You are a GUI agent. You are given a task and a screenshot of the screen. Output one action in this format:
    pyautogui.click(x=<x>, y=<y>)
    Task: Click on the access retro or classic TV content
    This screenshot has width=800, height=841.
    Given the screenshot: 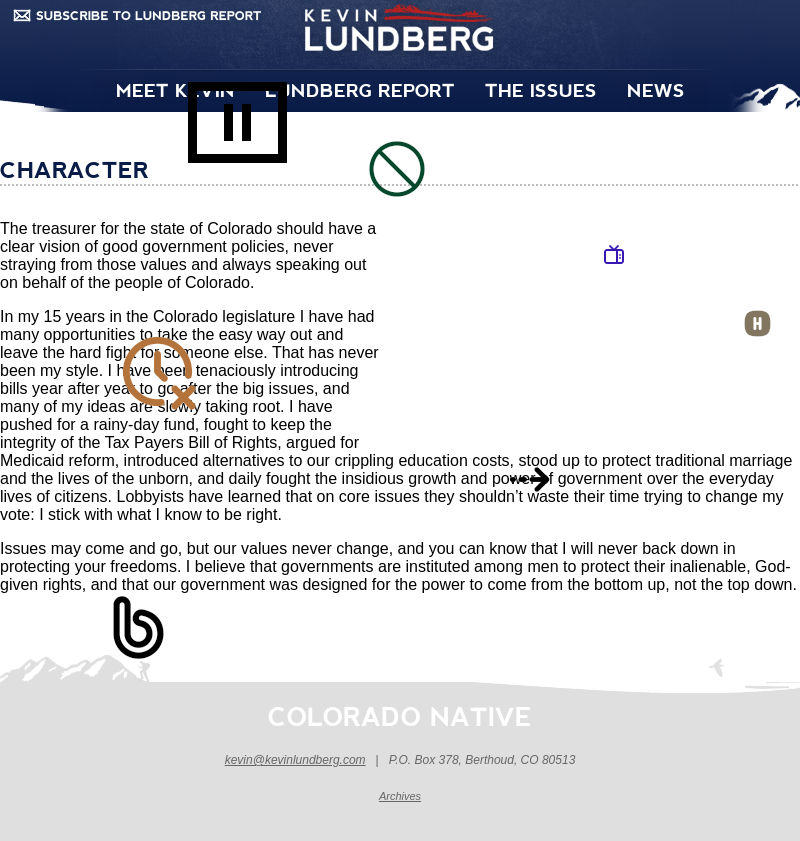 What is the action you would take?
    pyautogui.click(x=614, y=255)
    